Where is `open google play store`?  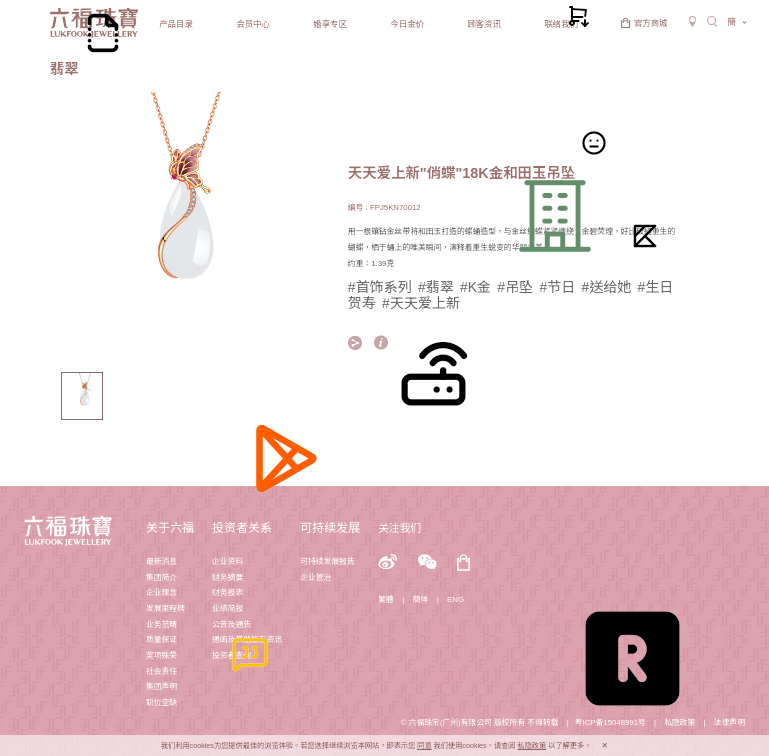
open google play store is located at coordinates (286, 458).